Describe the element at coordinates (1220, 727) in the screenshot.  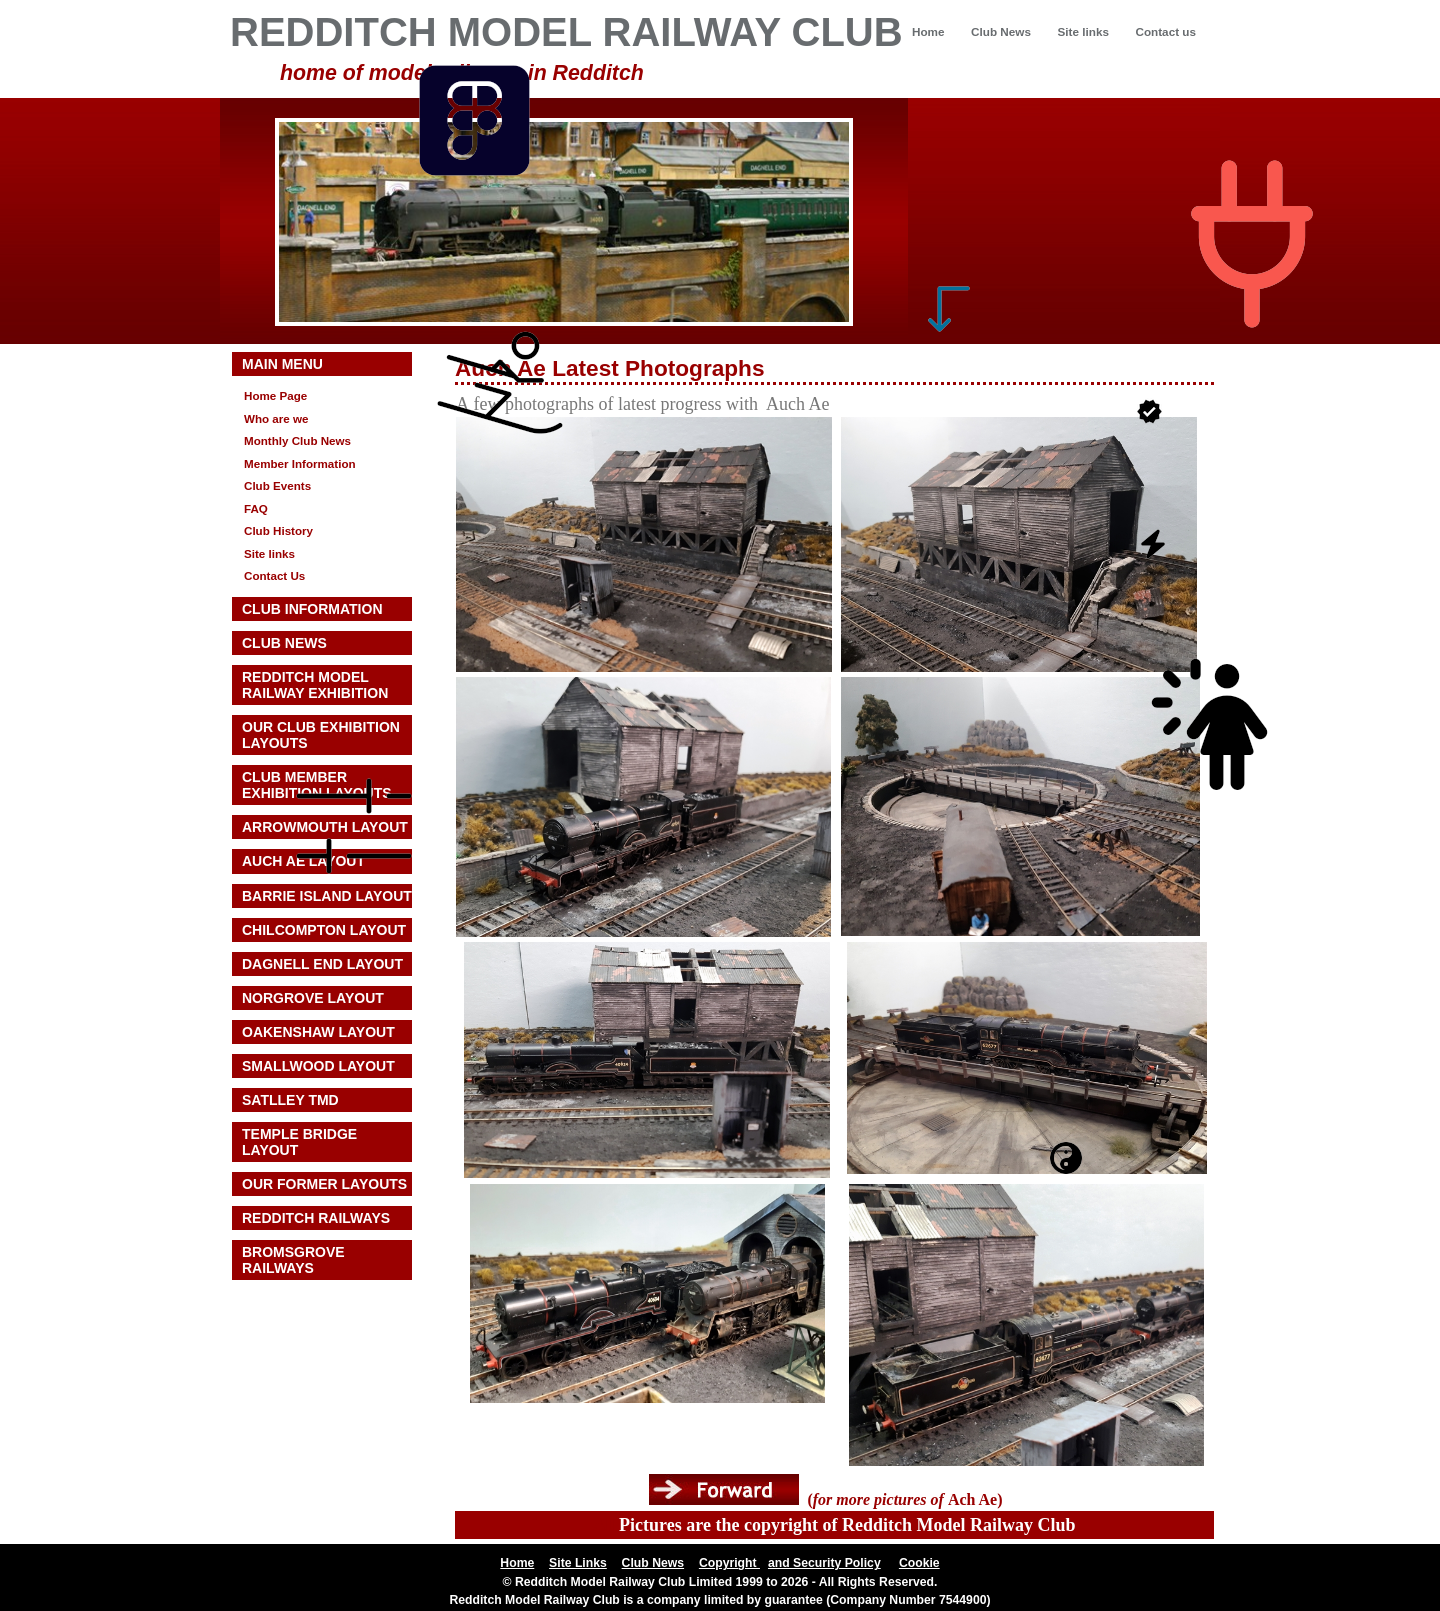
I see `report an incident or emergency involving a person` at that location.